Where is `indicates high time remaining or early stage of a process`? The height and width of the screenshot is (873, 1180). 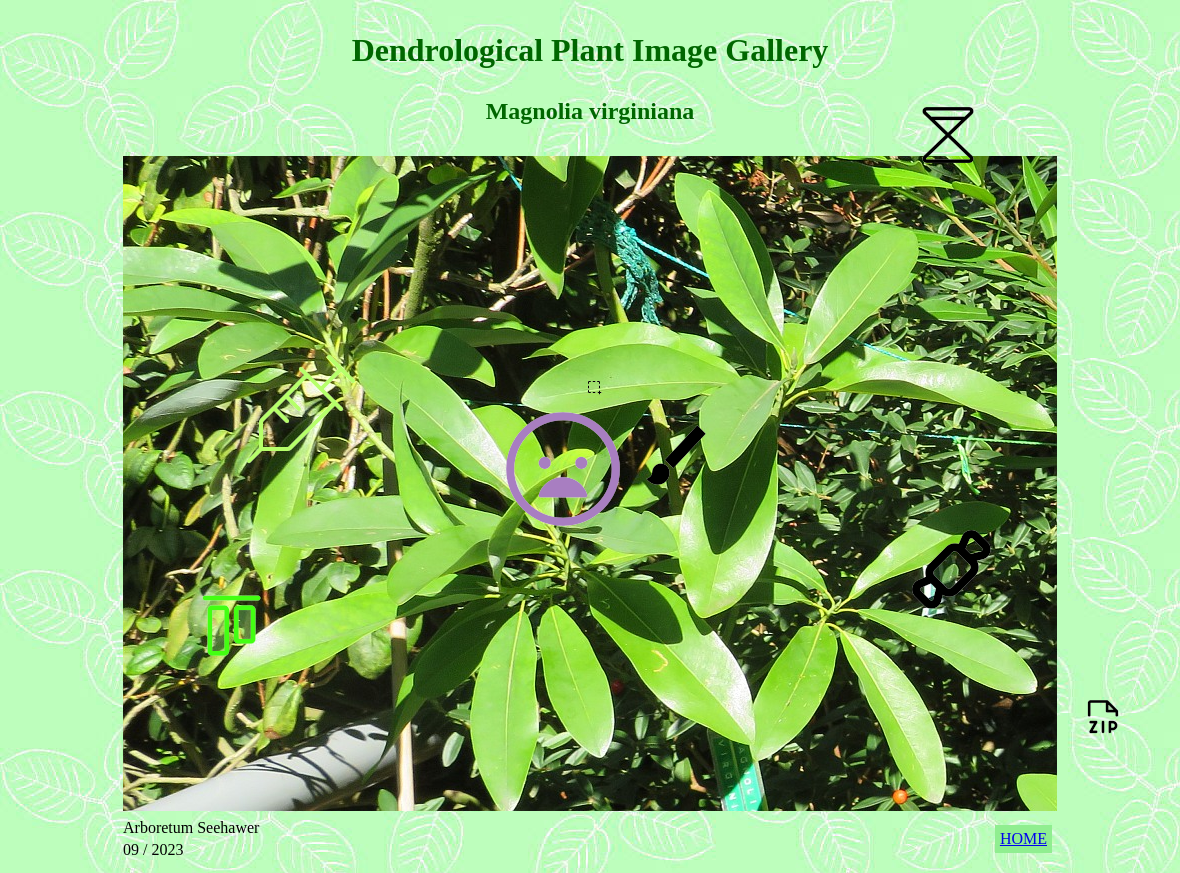 indicates high time remaining or early stage of a process is located at coordinates (948, 135).